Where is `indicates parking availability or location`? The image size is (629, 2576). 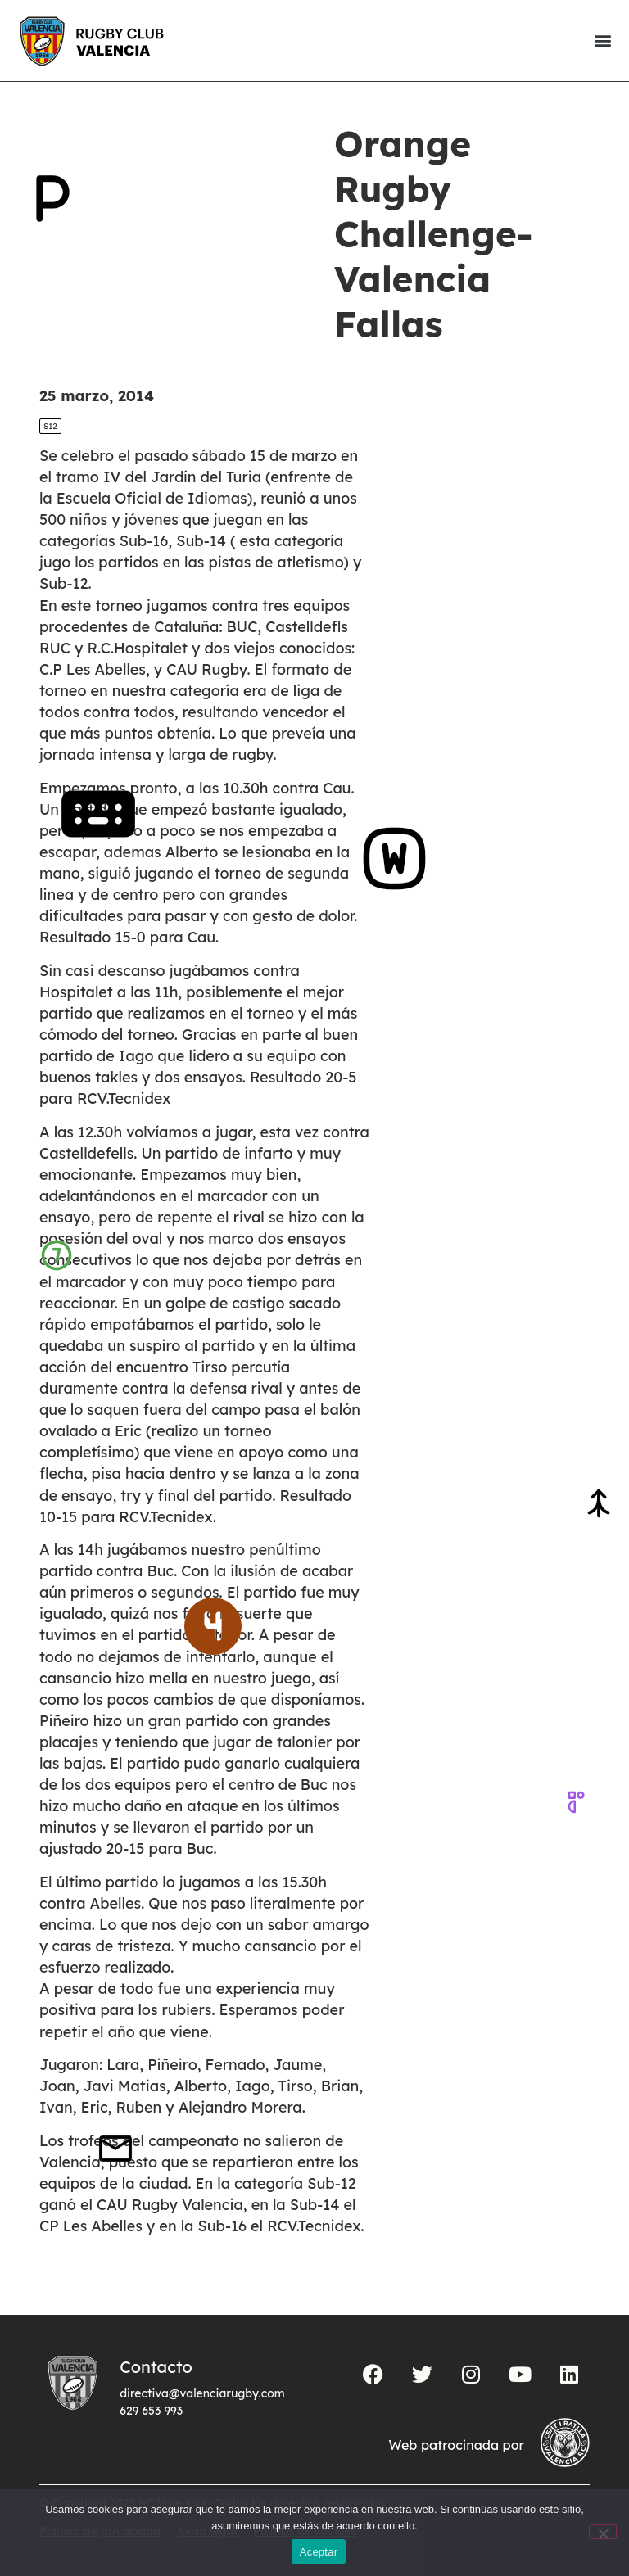
indicates parking availability or location is located at coordinates (52, 198).